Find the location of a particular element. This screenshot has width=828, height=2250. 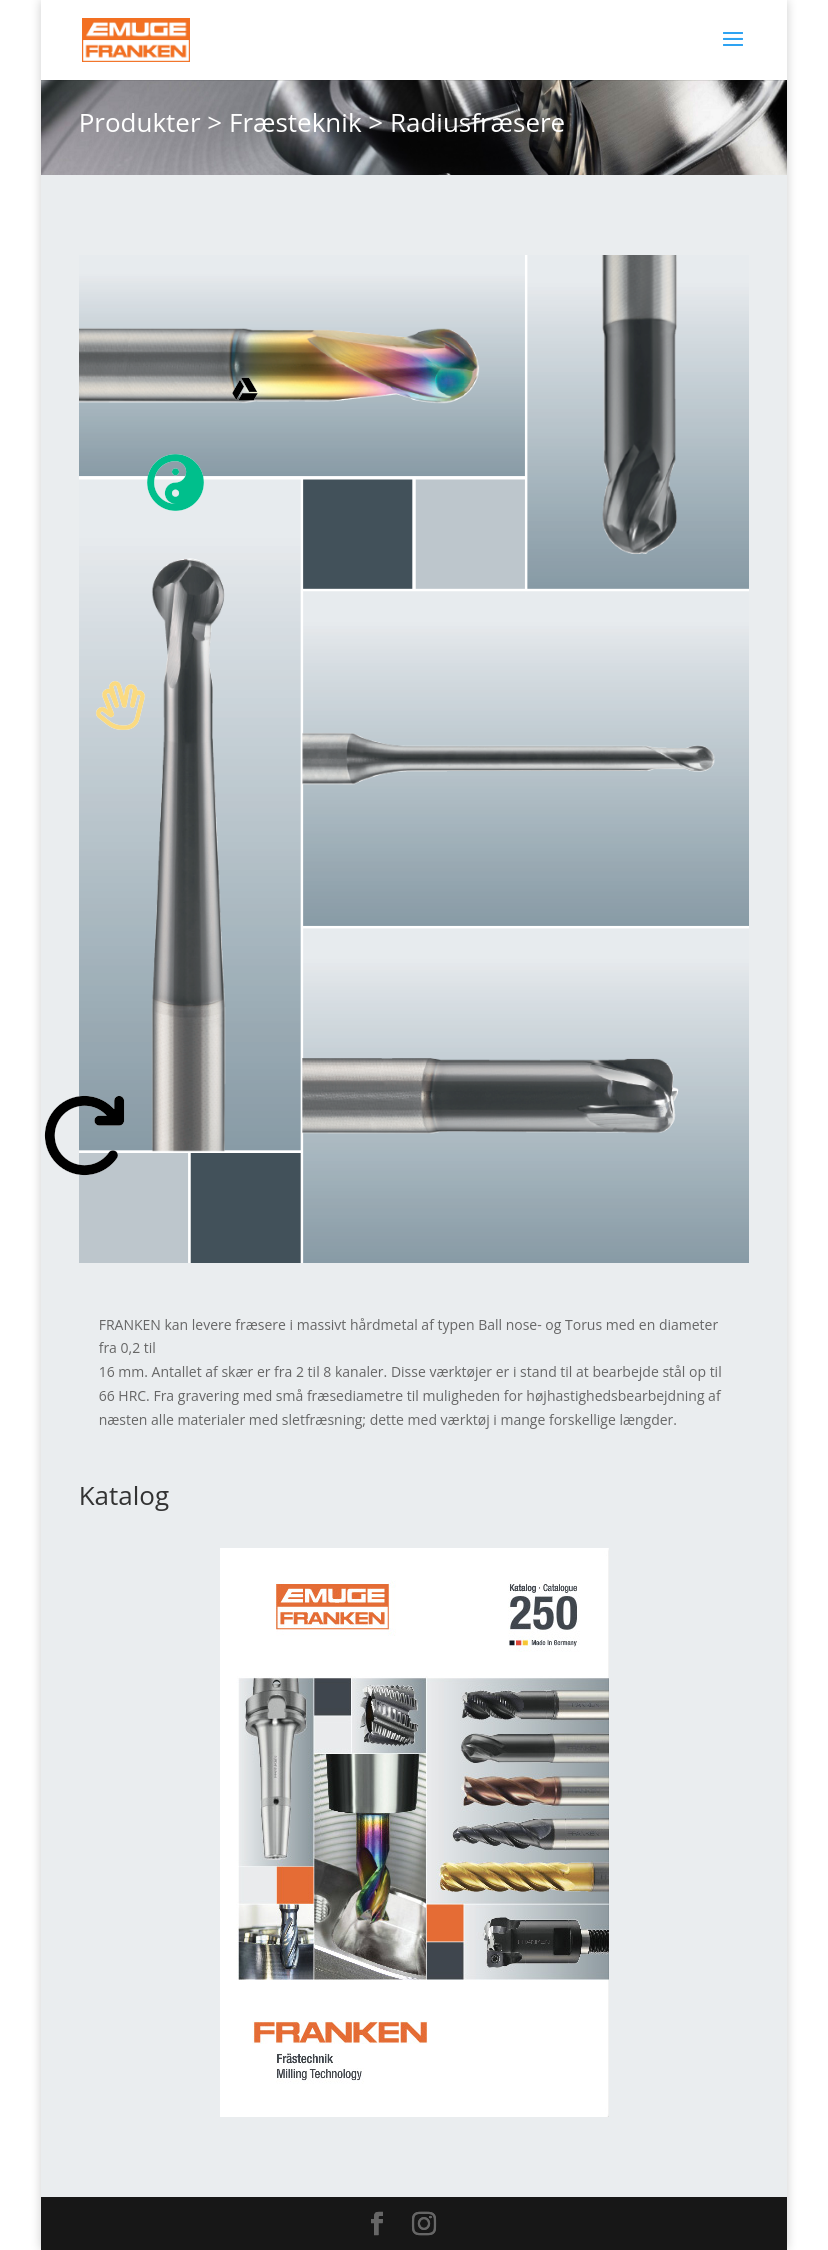

open google drive is located at coordinates (245, 389).